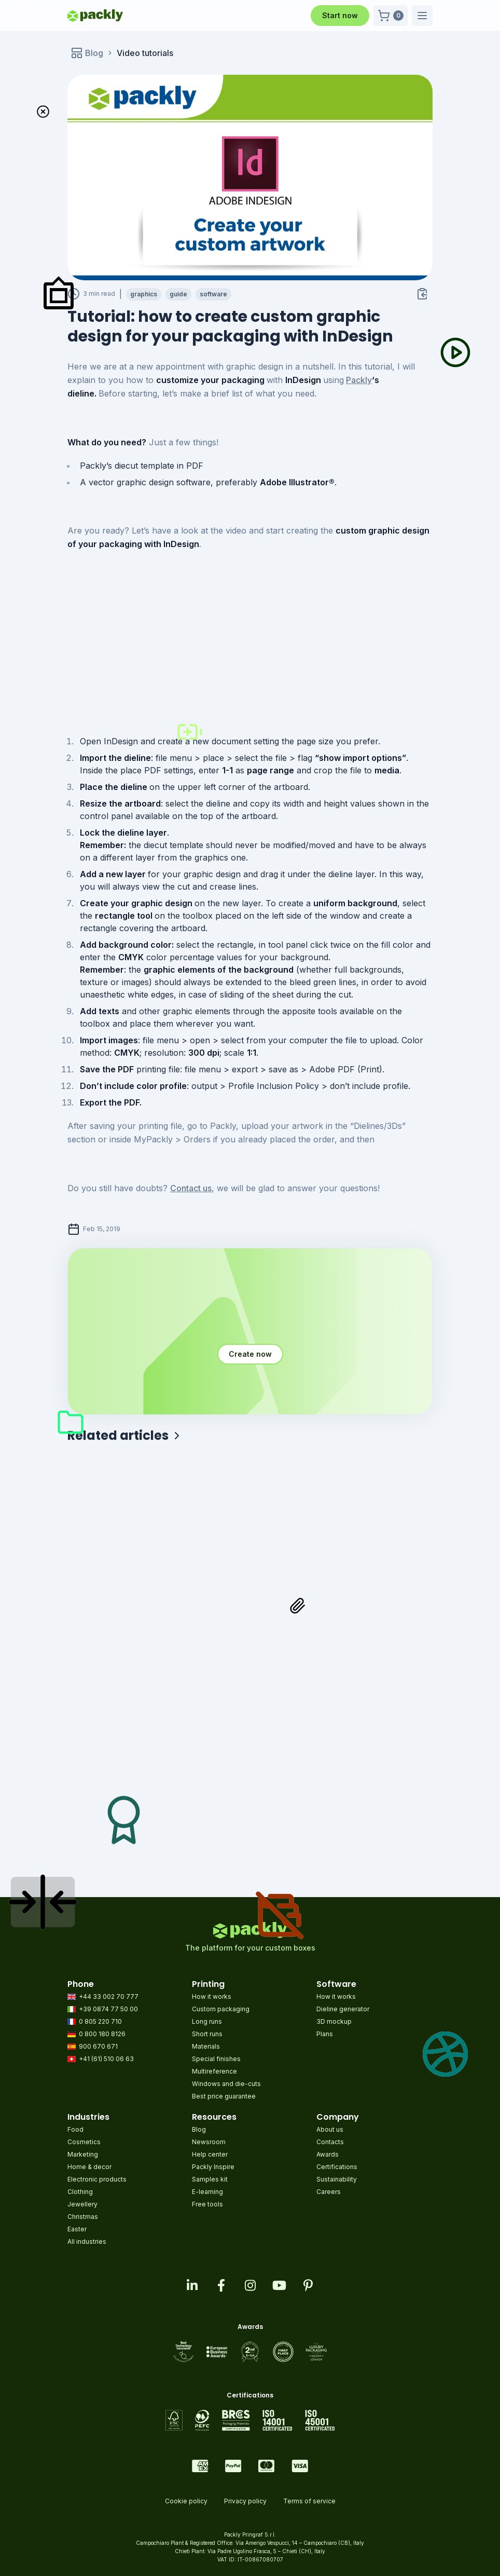 This screenshot has height=2576, width=500. Describe the element at coordinates (298, 1606) in the screenshot. I see `attach a file to your message` at that location.